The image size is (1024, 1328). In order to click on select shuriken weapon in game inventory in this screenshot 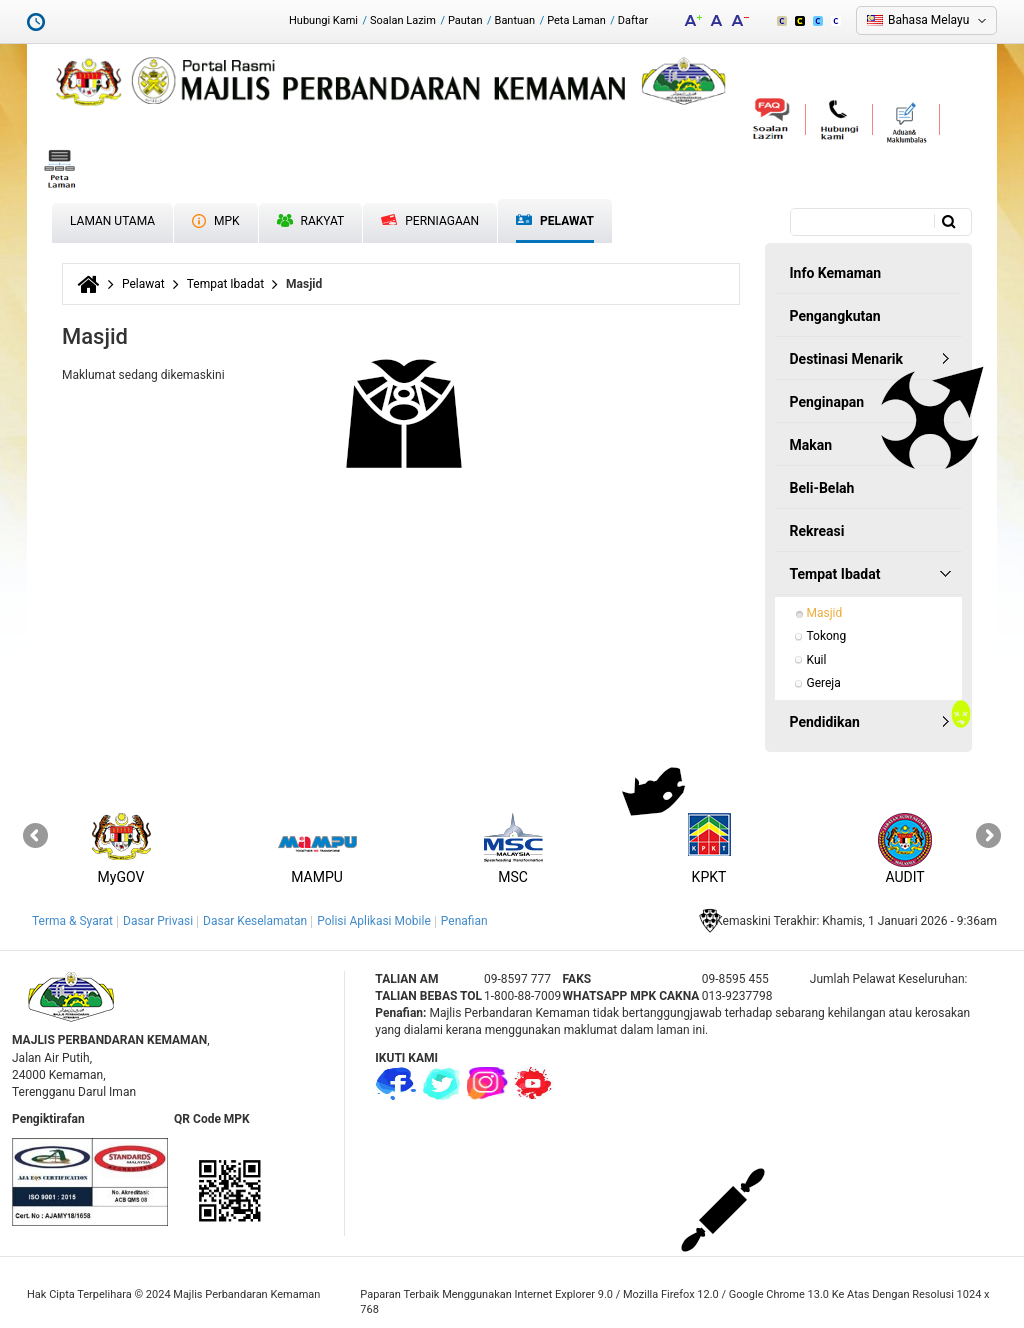, I will do `click(932, 416)`.